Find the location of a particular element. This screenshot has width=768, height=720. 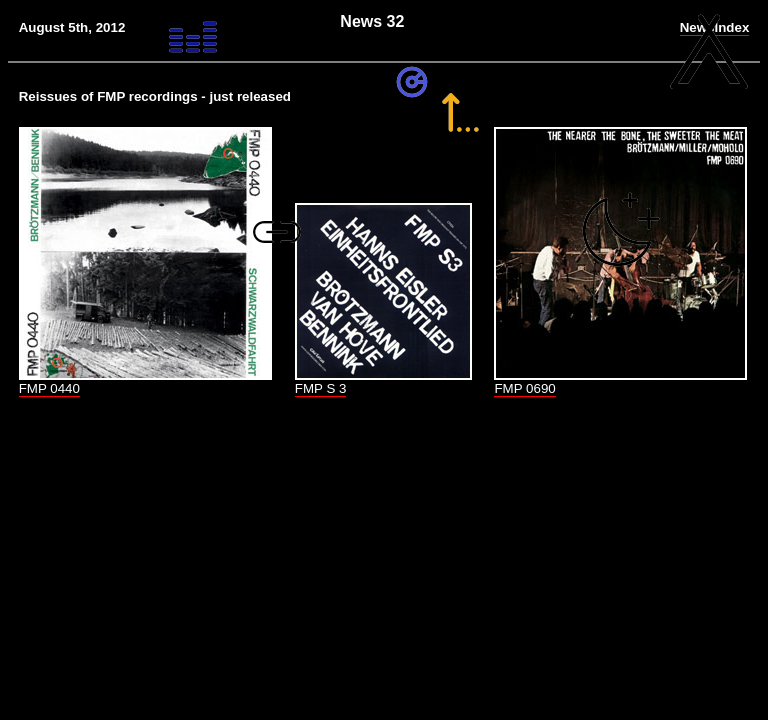

enable dark mode or night theme is located at coordinates (618, 231).